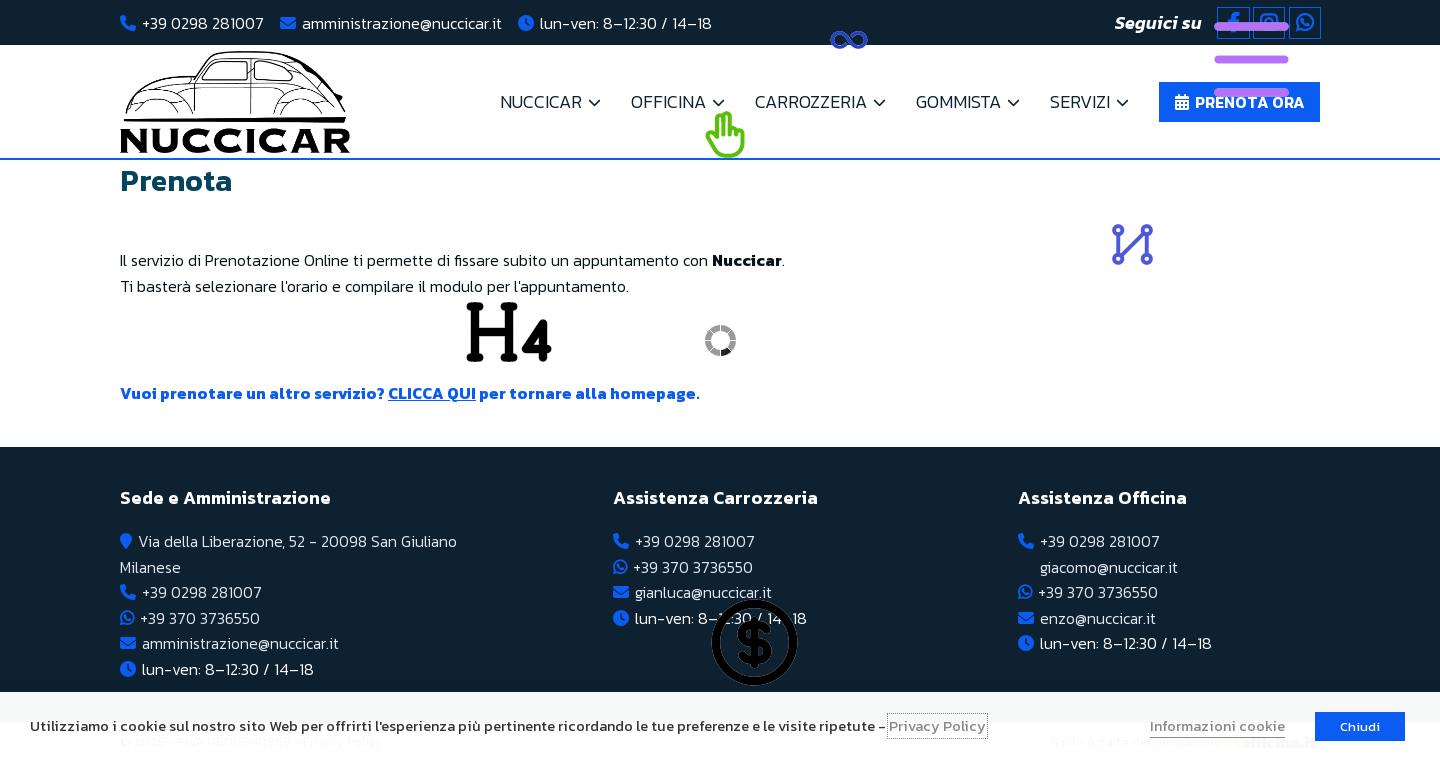  Describe the element at coordinates (1132, 244) in the screenshot. I see `connect nodes or data points` at that location.